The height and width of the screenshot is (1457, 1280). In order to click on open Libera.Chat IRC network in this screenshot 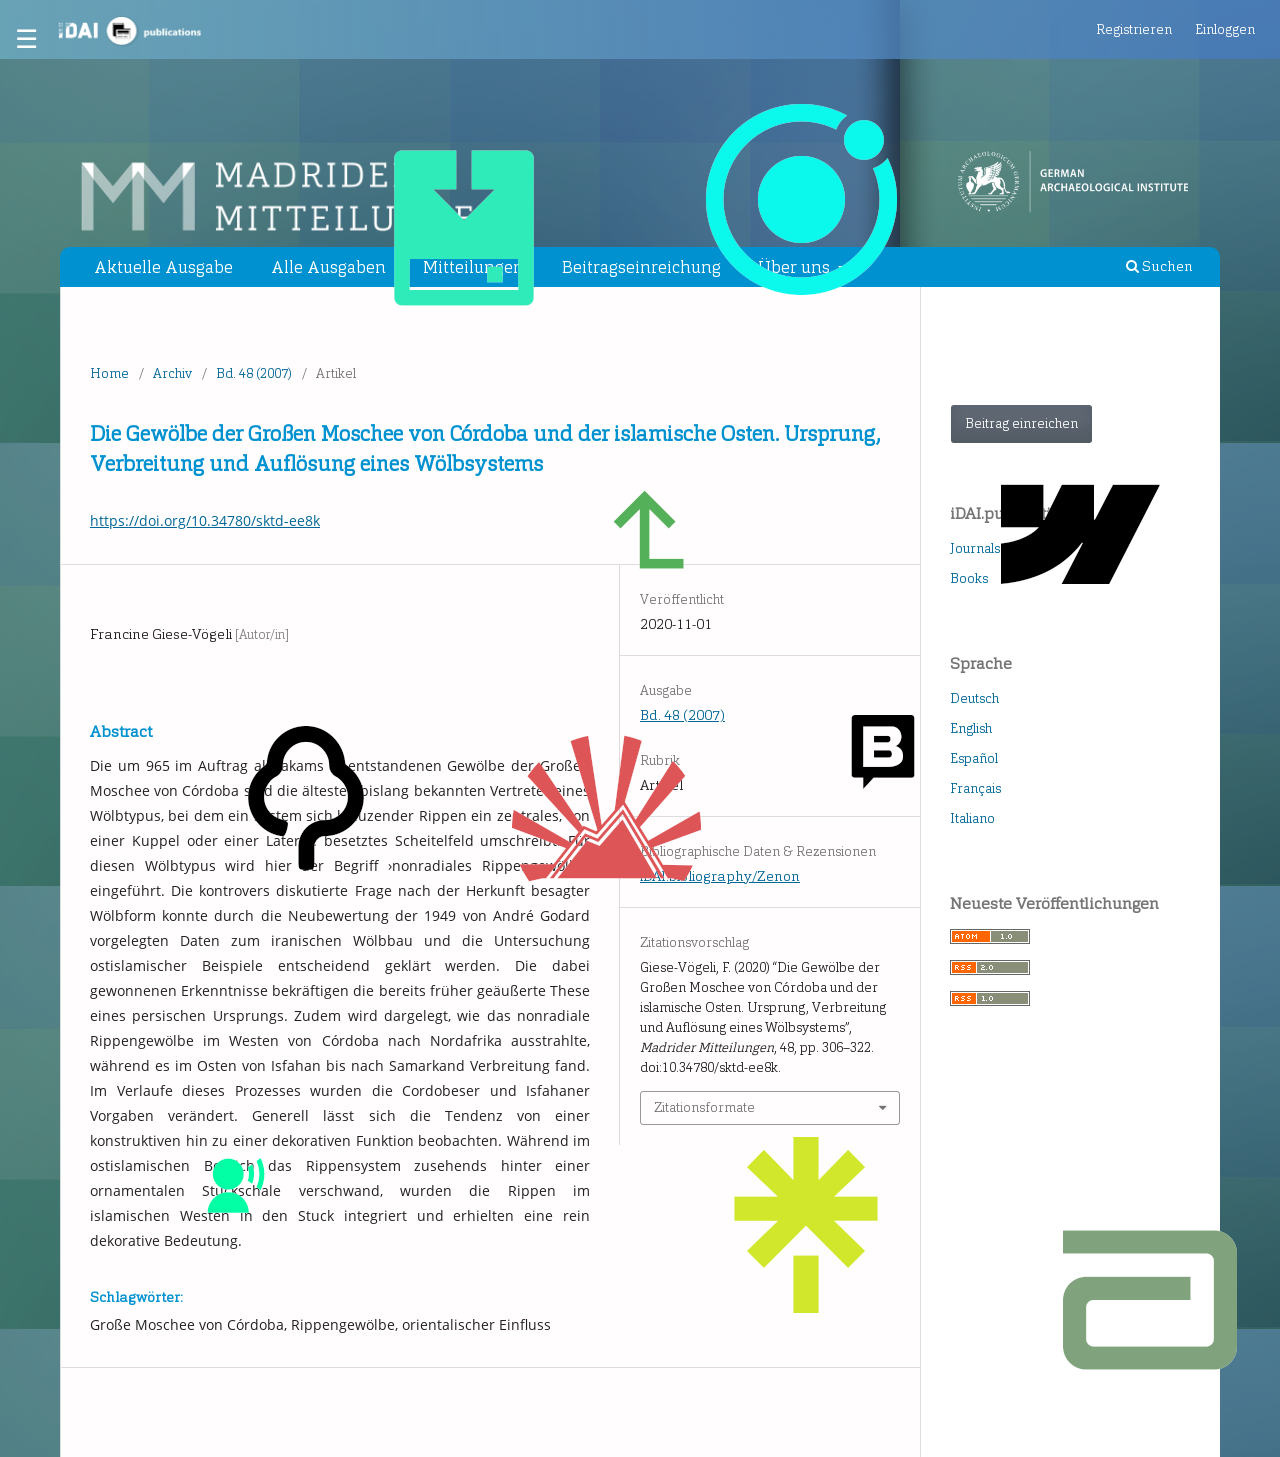, I will do `click(606, 808)`.